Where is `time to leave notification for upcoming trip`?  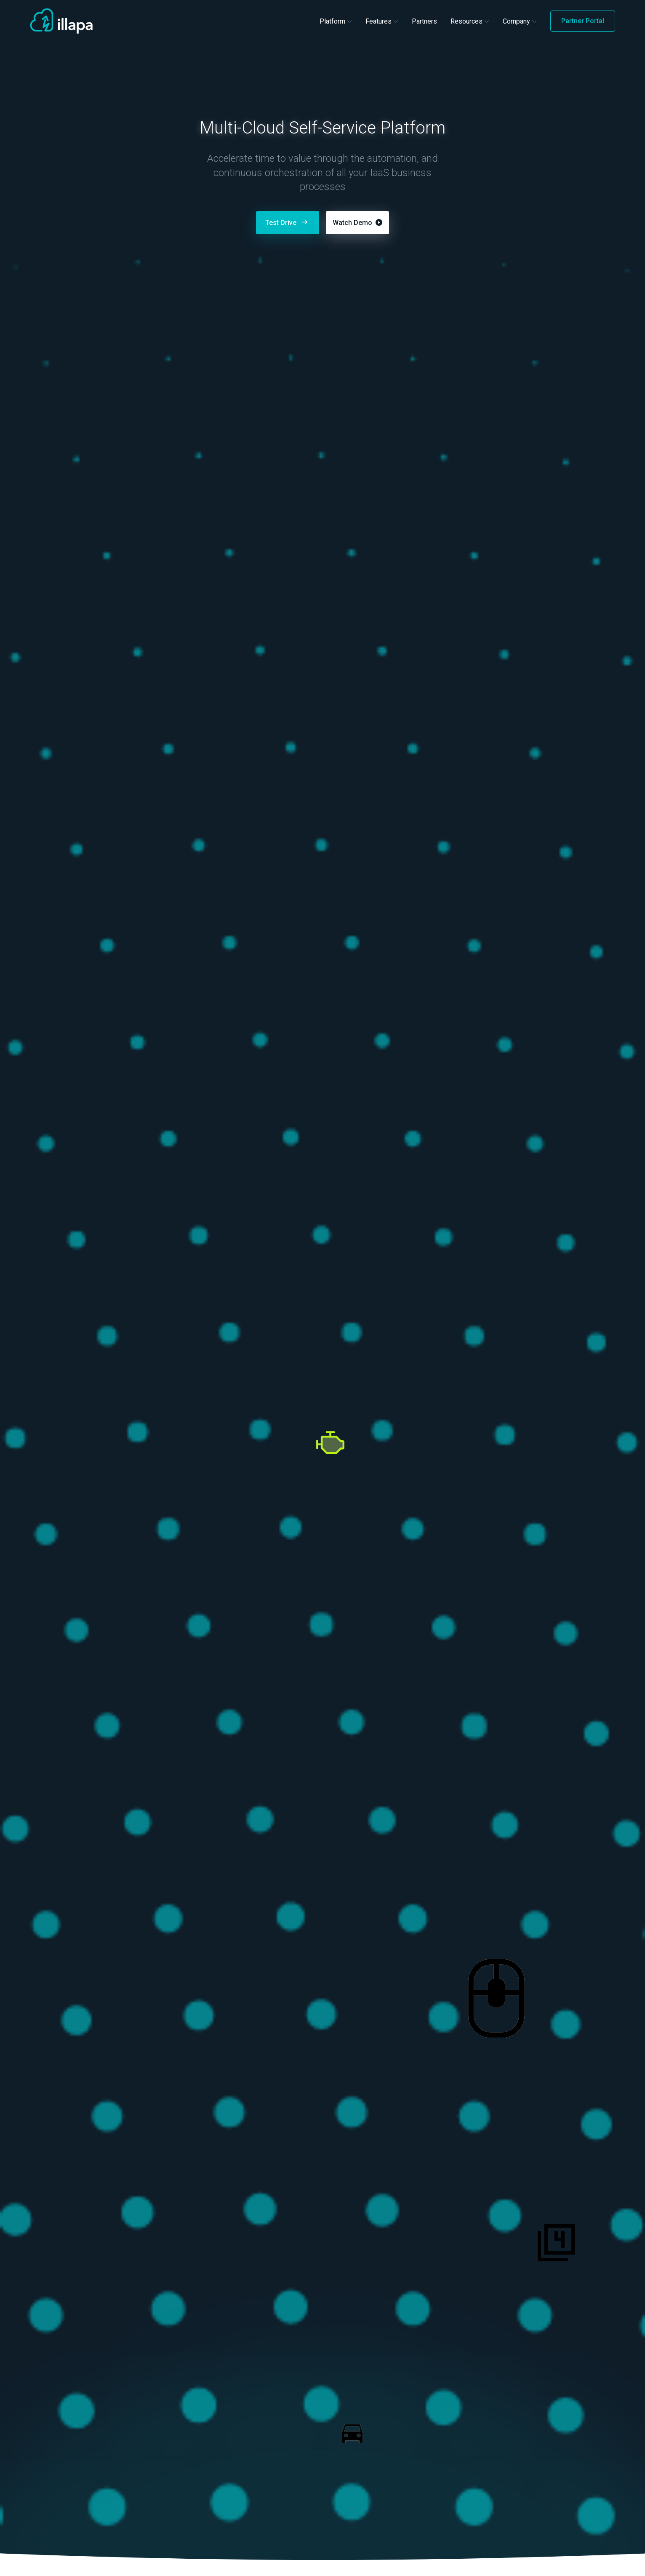
time to leave notification for upcoming trip is located at coordinates (352, 2434).